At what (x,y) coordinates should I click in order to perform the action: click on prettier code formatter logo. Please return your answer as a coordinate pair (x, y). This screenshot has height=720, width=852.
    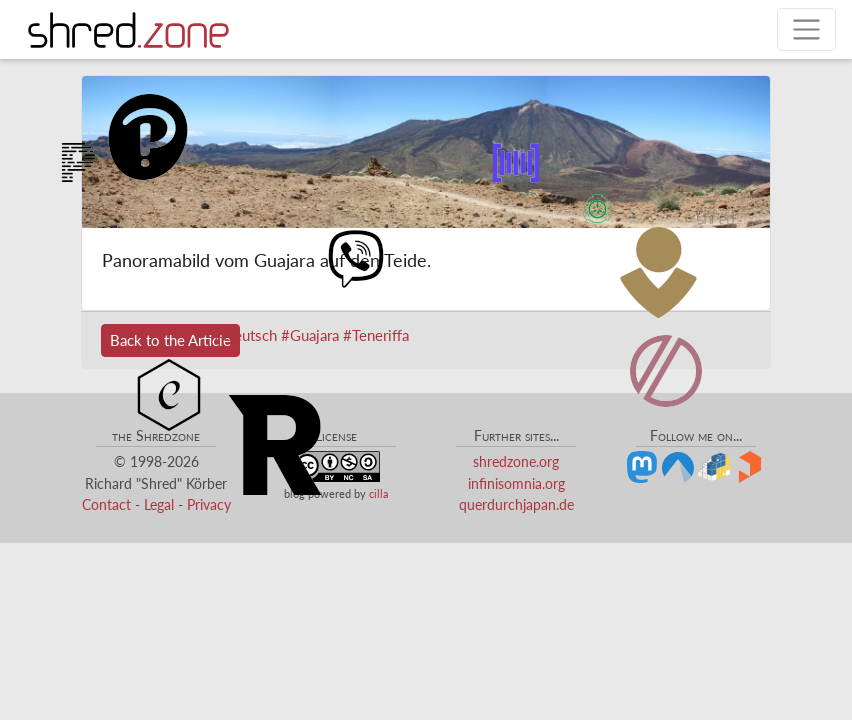
    Looking at the image, I should click on (78, 162).